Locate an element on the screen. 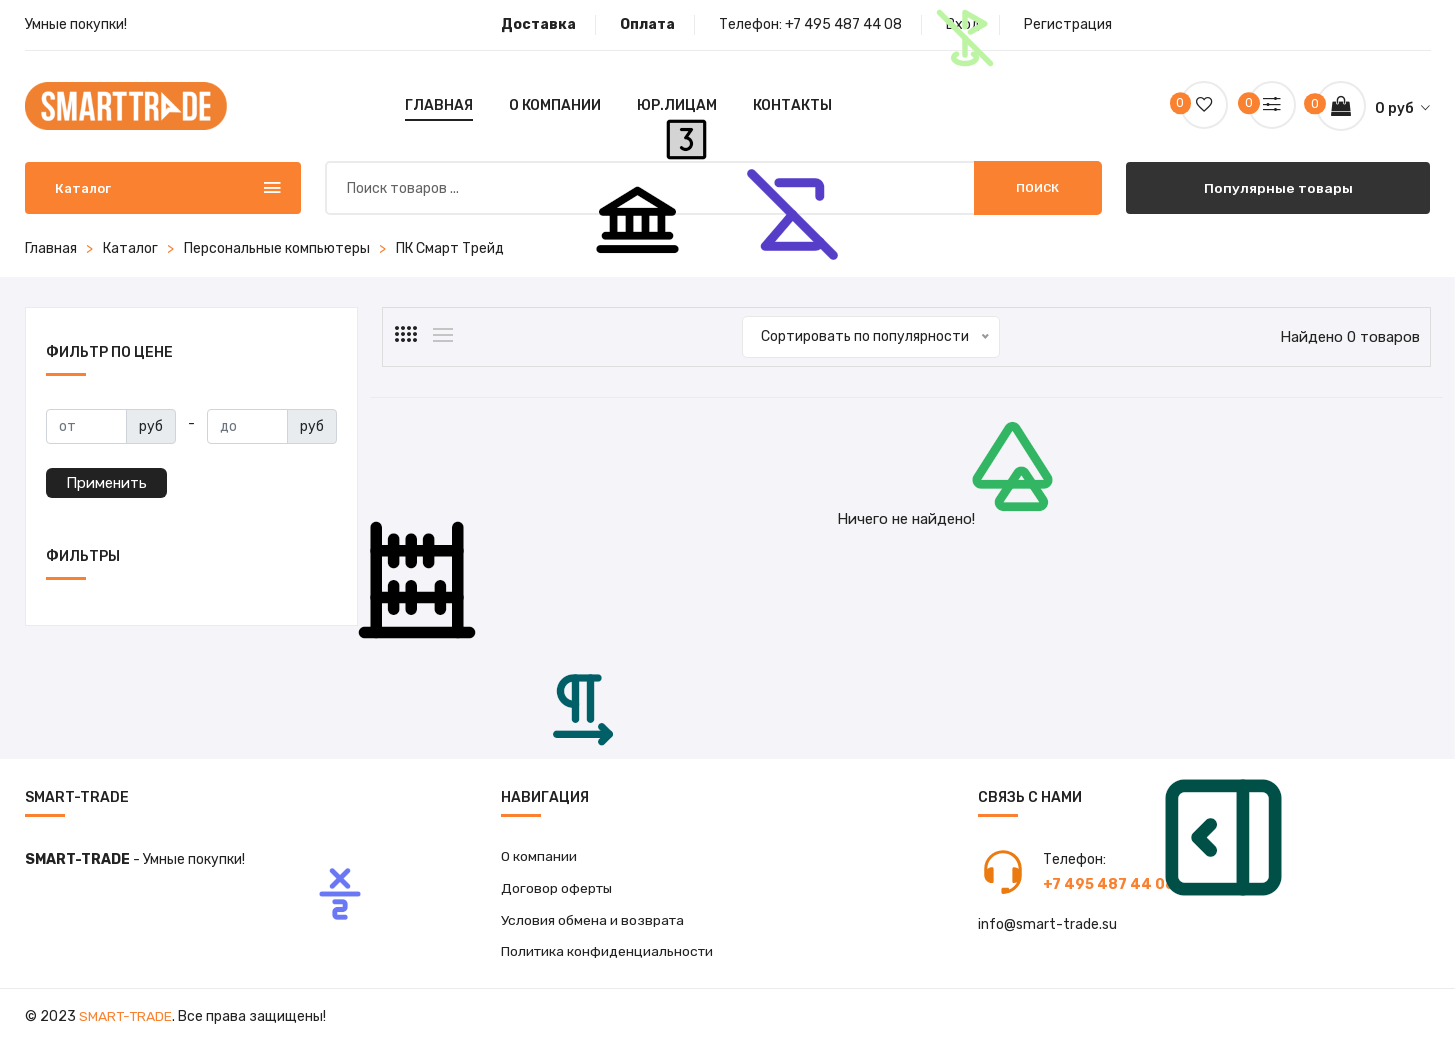 The width and height of the screenshot is (1455, 1045). expand the right sidebar panel is located at coordinates (1223, 837).